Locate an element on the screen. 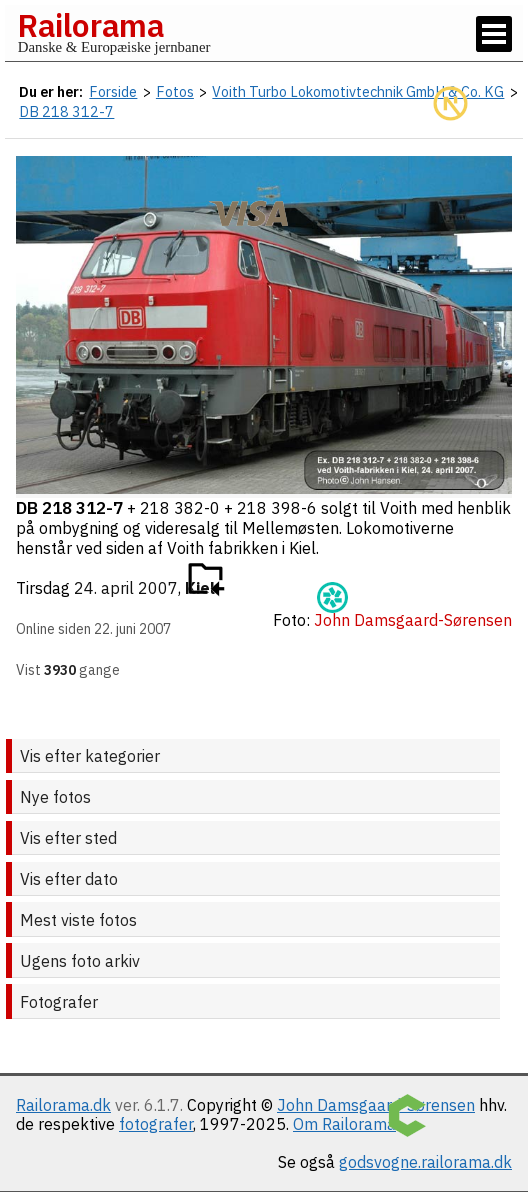  view received files or downloads is located at coordinates (205, 578).